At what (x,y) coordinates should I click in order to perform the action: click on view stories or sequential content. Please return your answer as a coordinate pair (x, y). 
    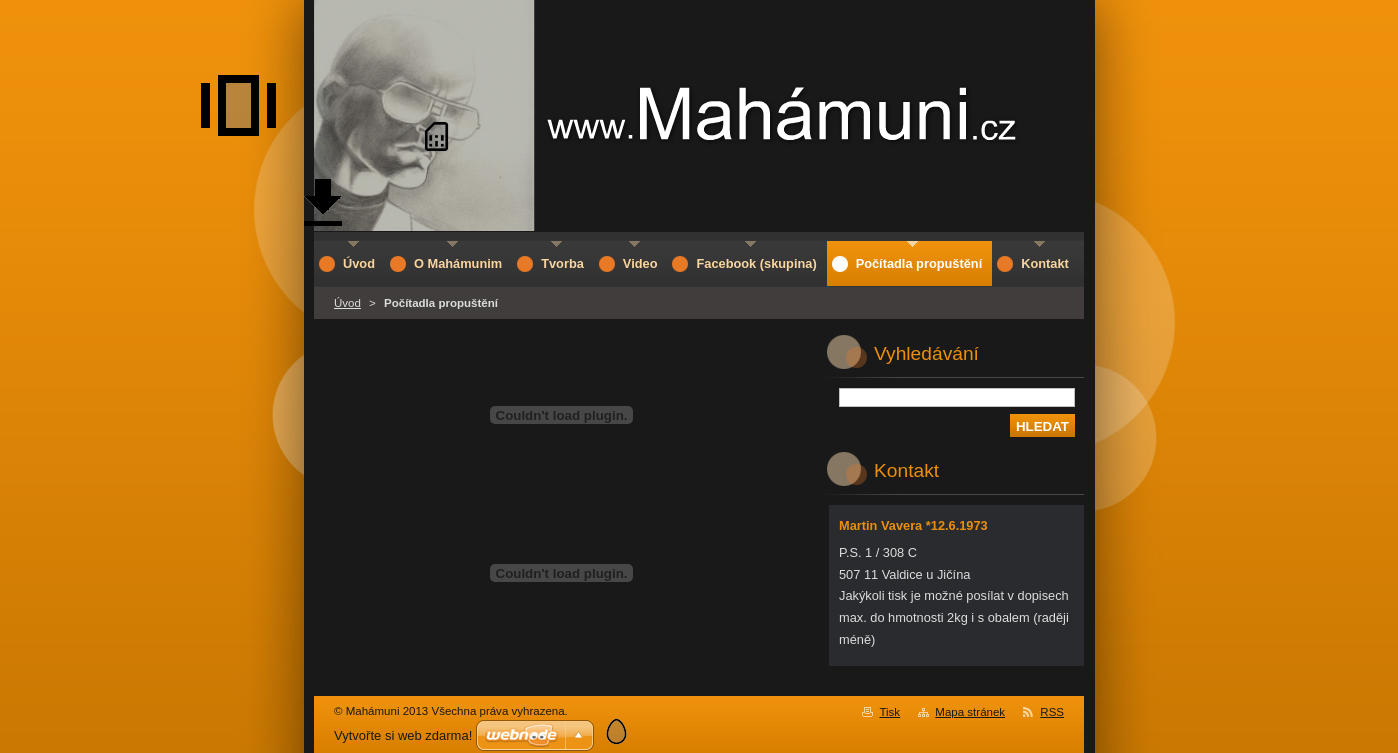
    Looking at the image, I should click on (238, 107).